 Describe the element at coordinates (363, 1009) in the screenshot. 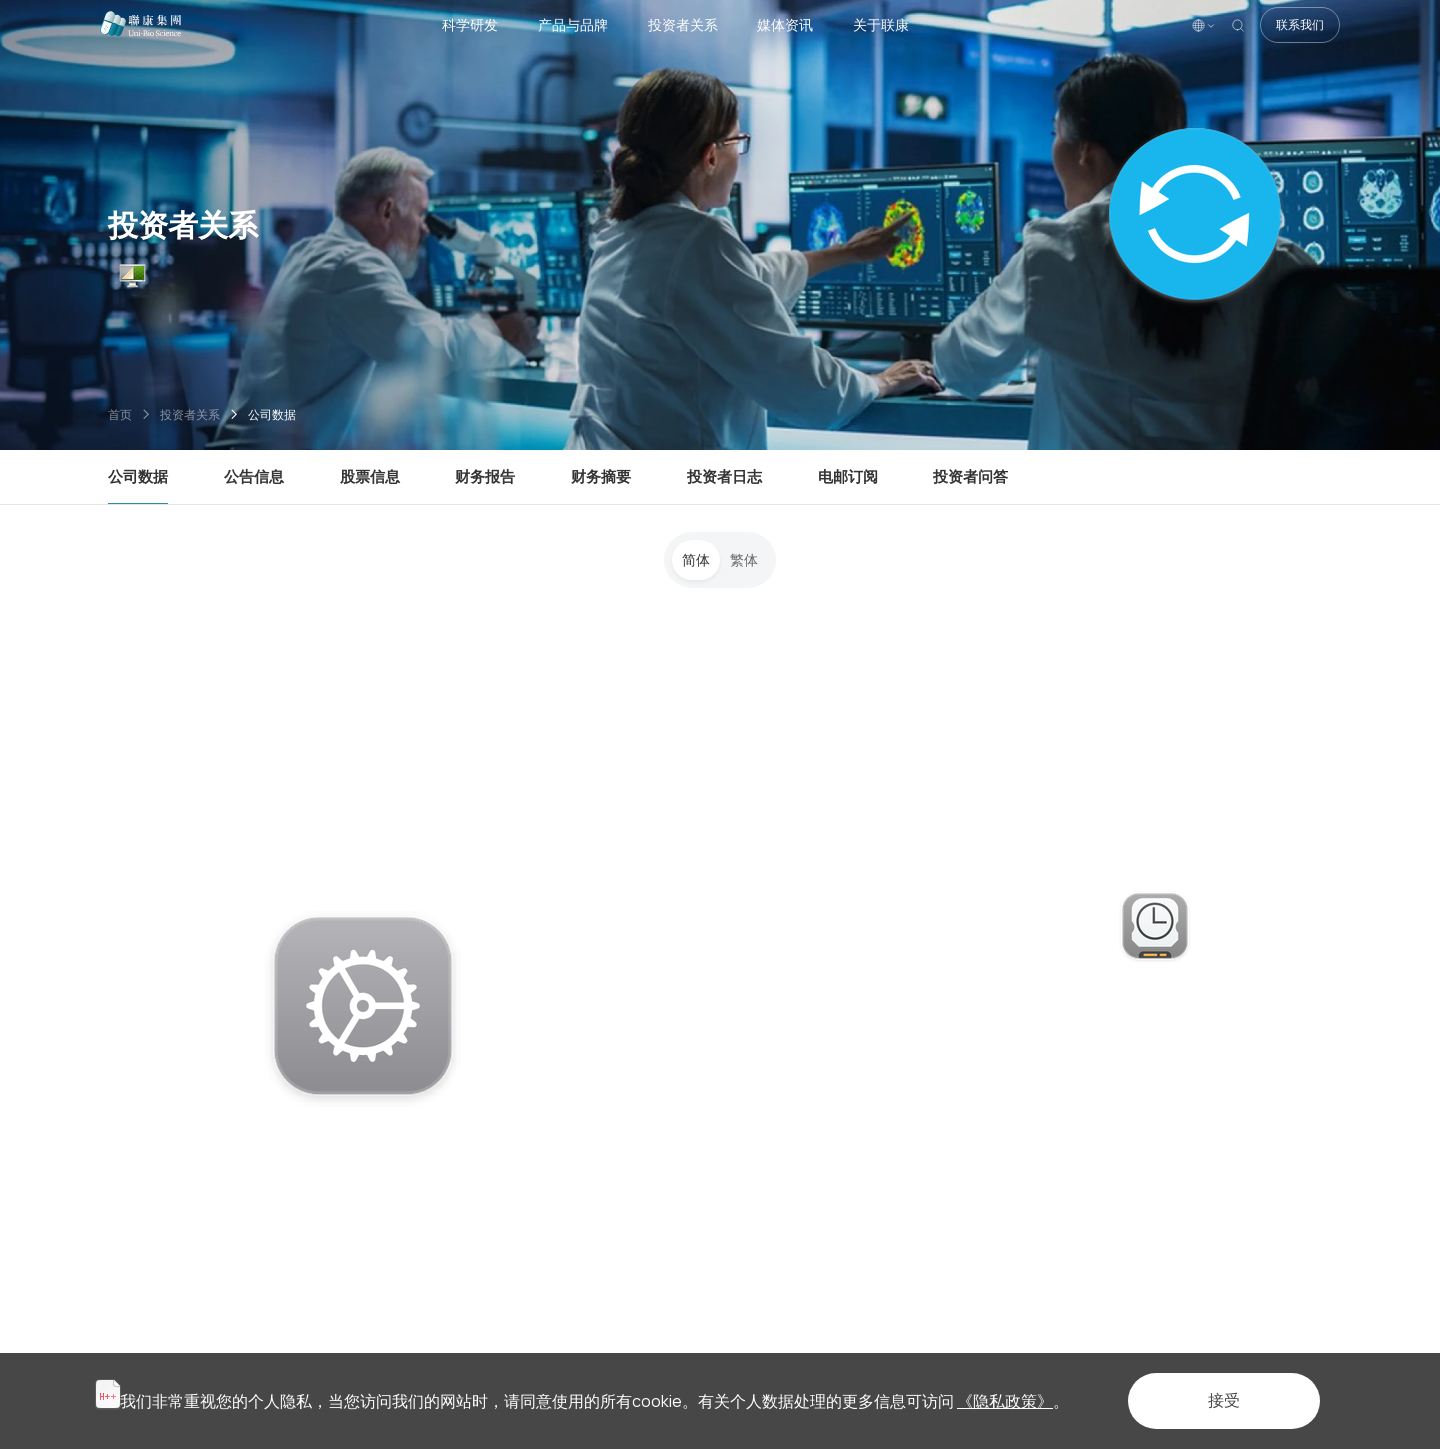

I see `open system preferences` at that location.